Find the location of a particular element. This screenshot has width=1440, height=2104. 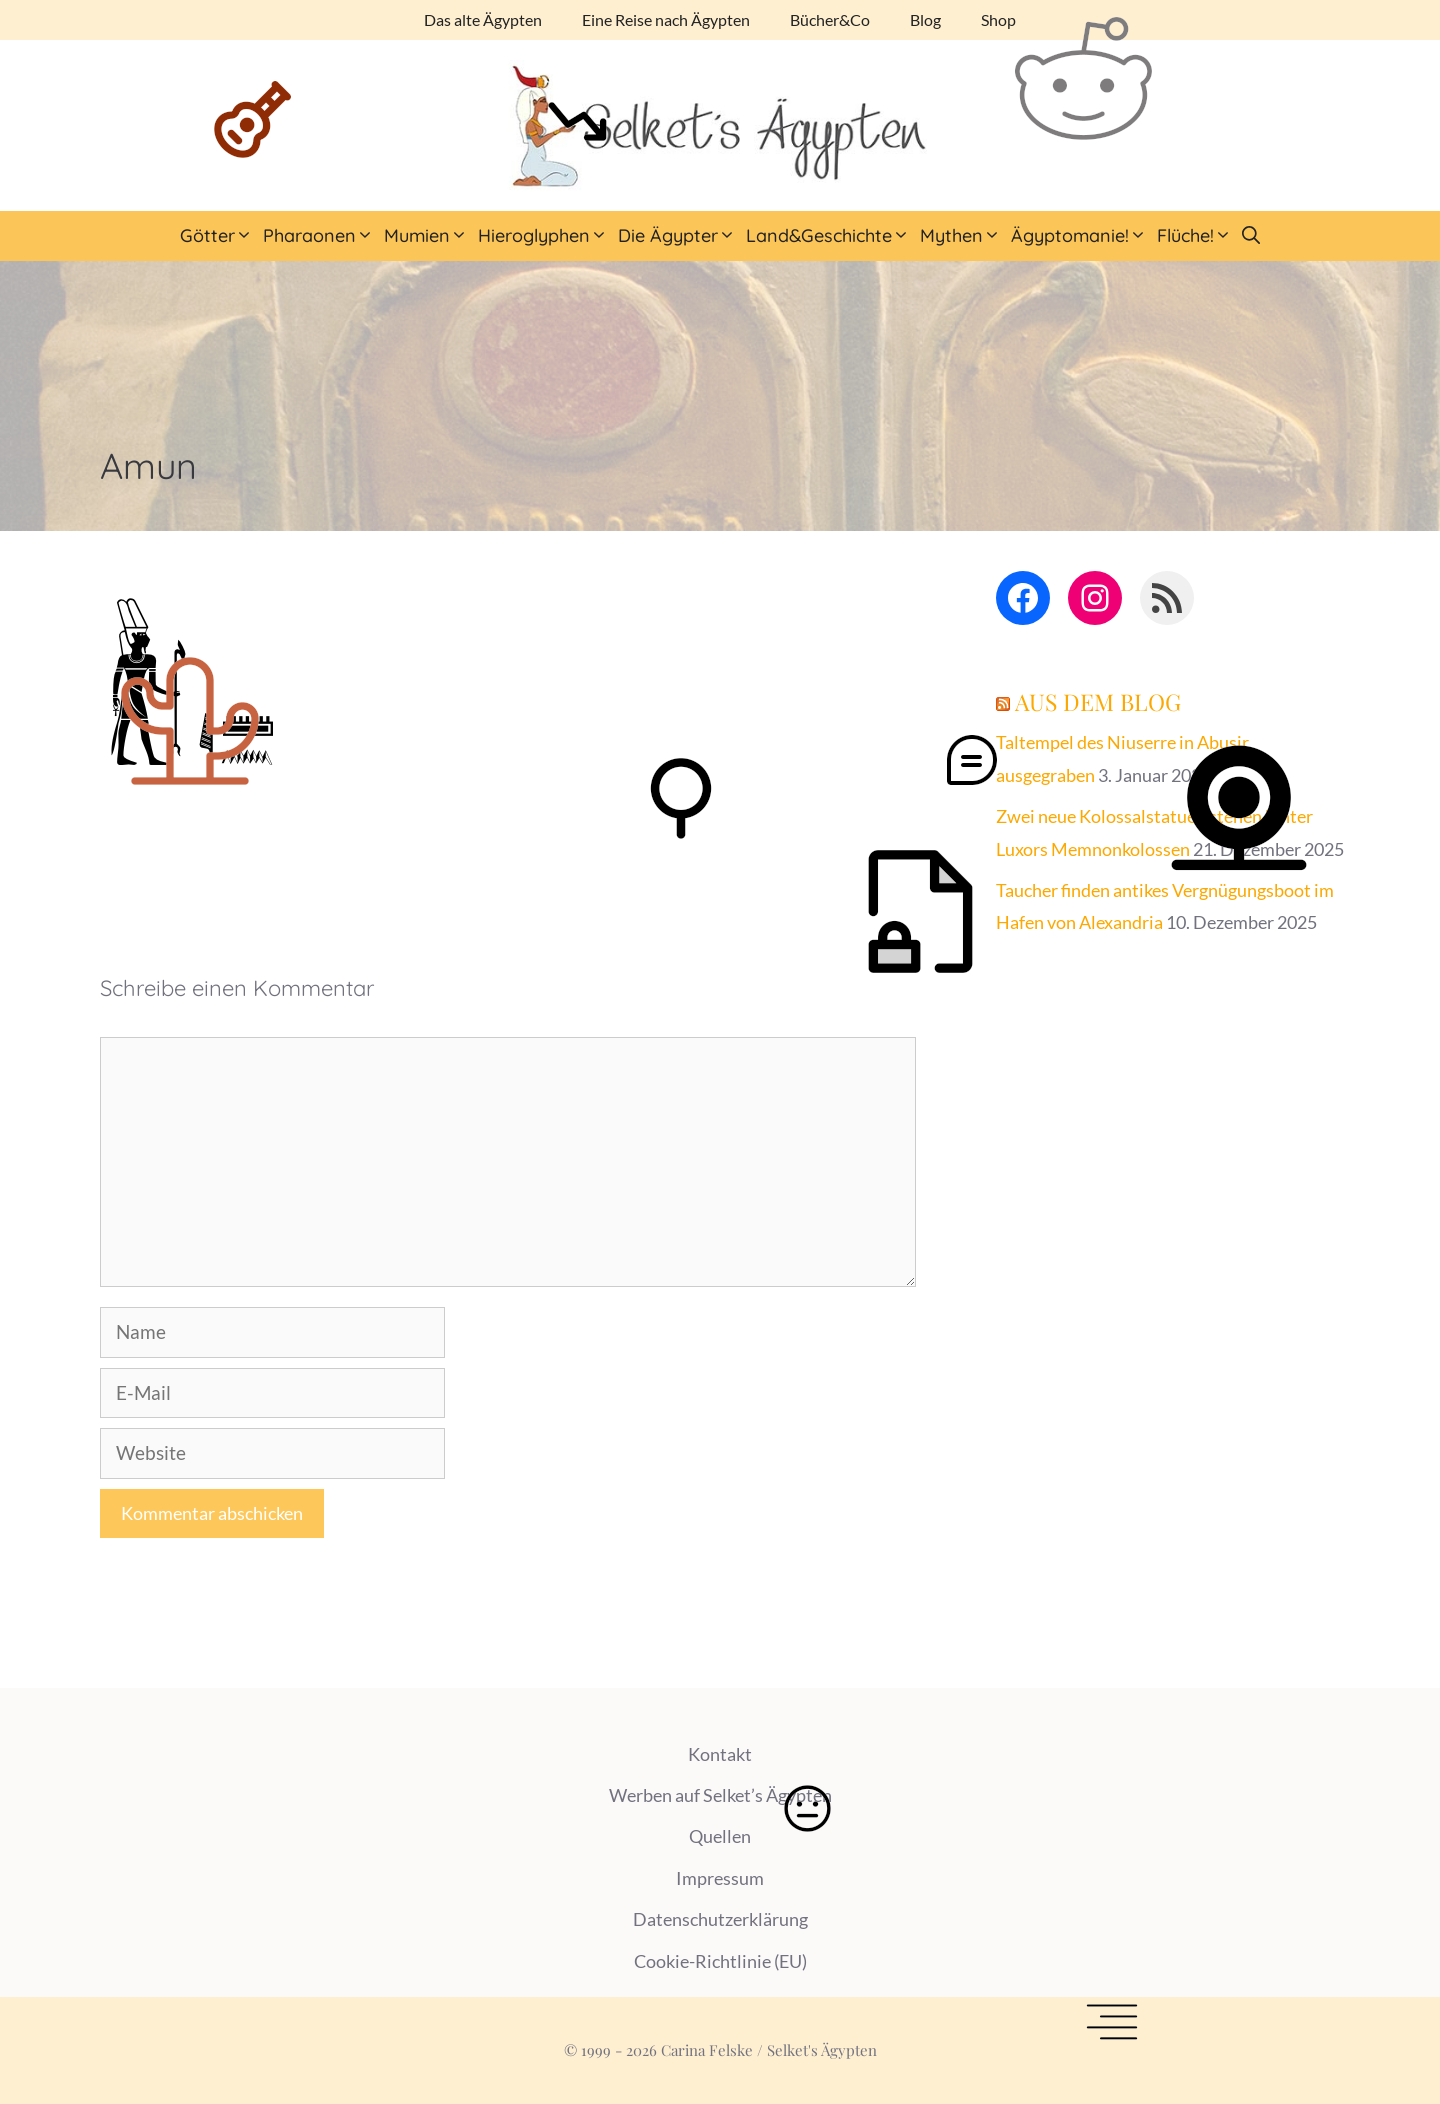

rate your experience as neutral is located at coordinates (807, 1808).